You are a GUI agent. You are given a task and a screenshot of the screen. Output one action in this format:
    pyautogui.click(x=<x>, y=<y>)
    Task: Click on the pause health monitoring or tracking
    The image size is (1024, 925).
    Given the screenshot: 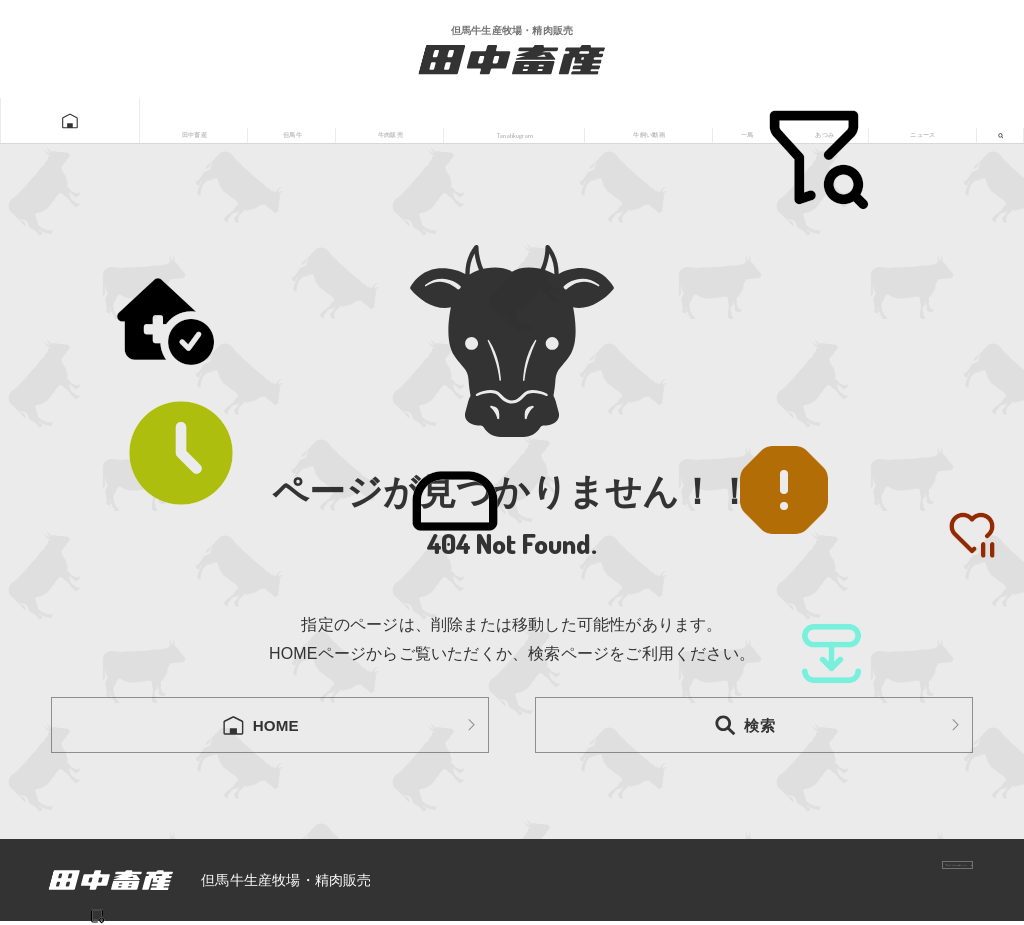 What is the action you would take?
    pyautogui.click(x=972, y=533)
    